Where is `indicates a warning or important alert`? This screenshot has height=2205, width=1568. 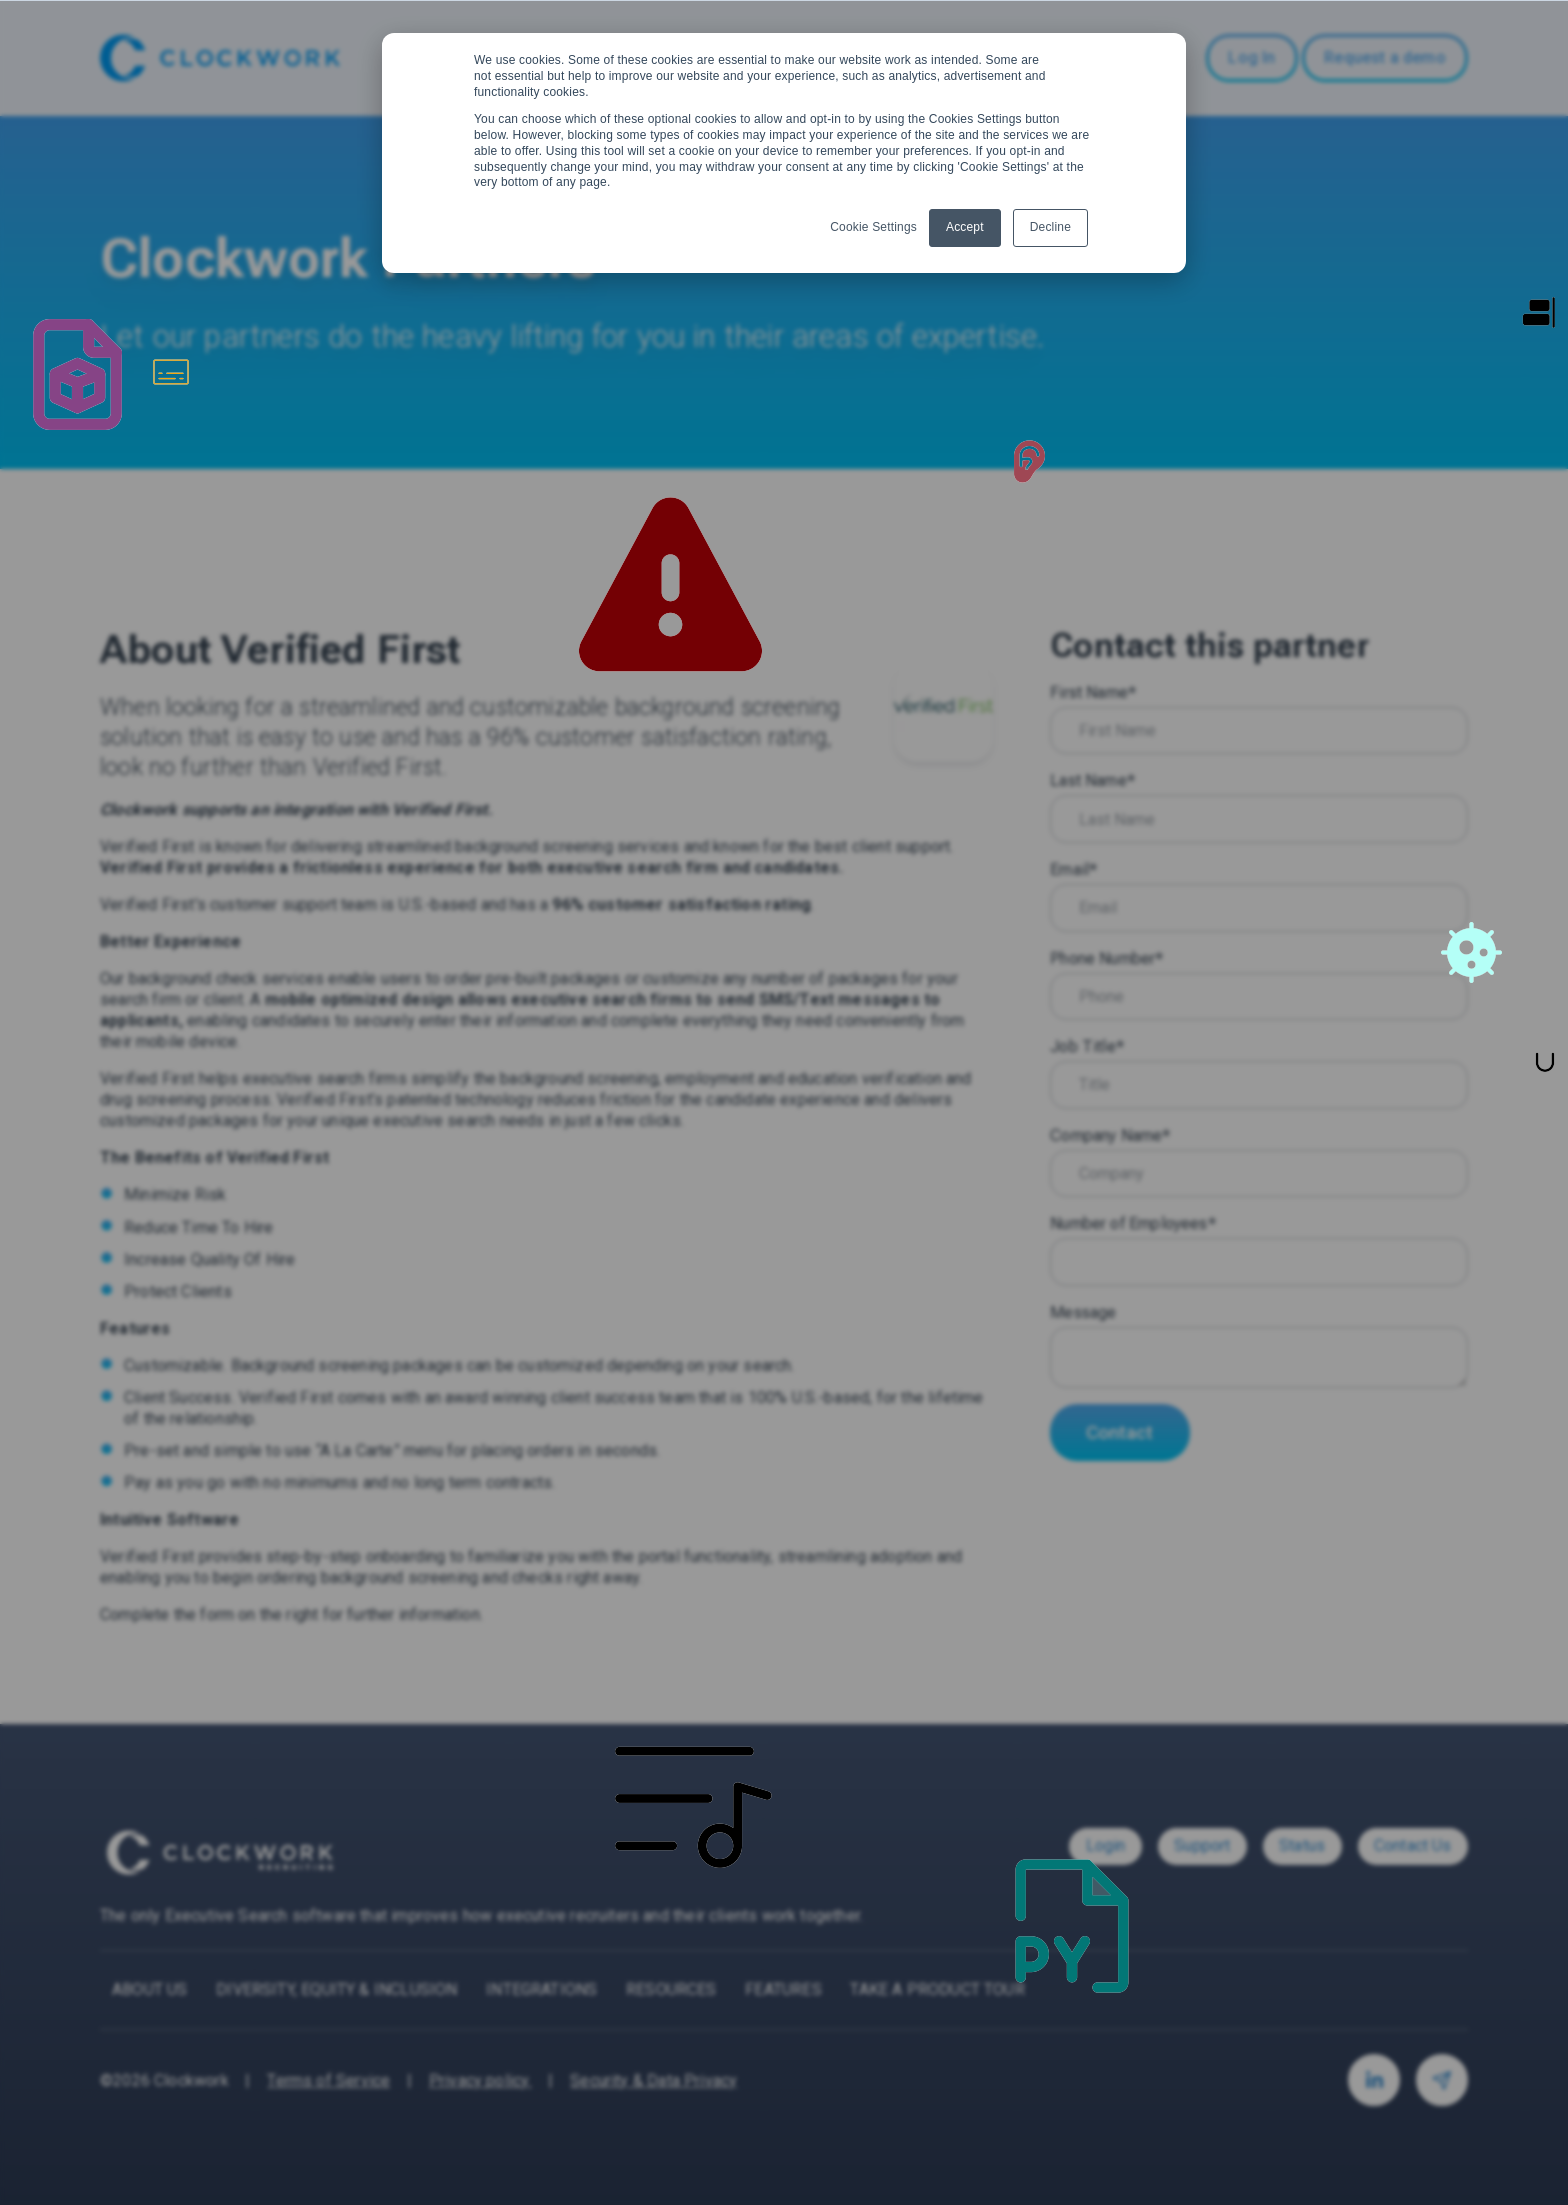
indicates a warning or important alert is located at coordinates (670, 589).